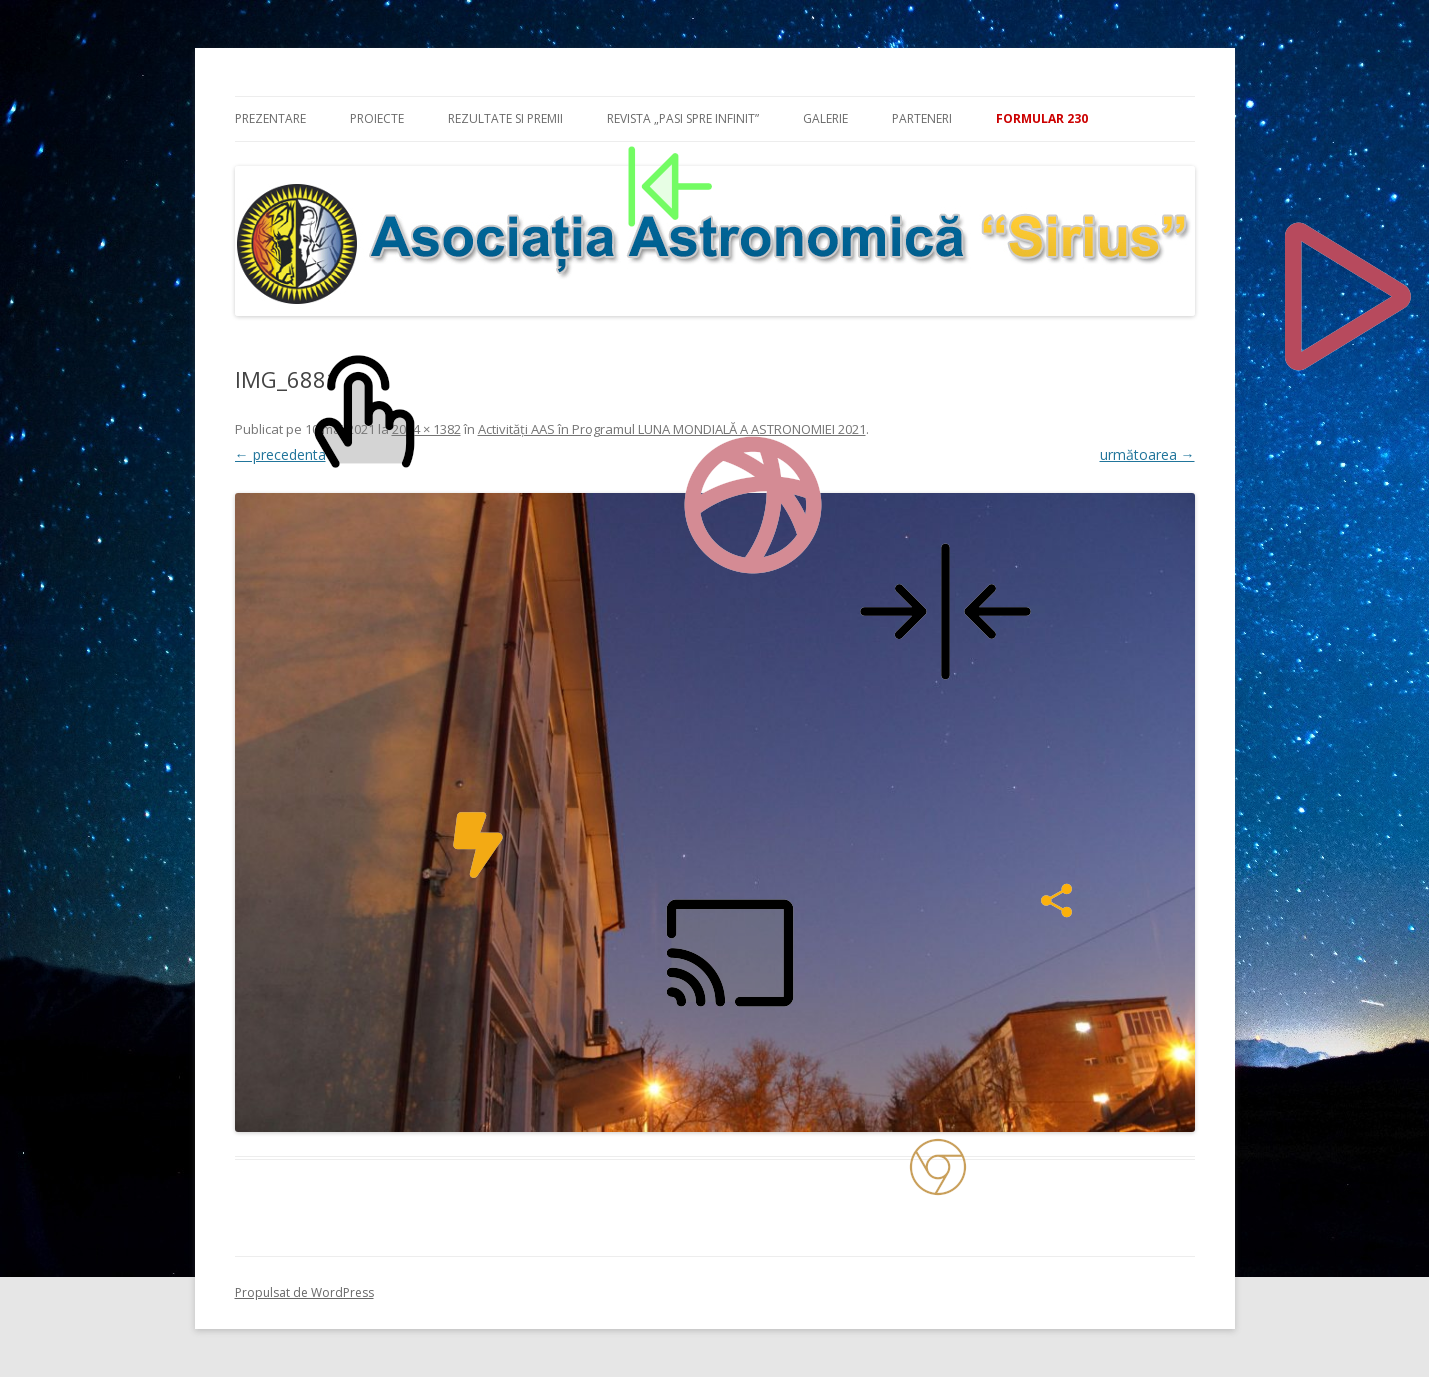  Describe the element at coordinates (730, 953) in the screenshot. I see `cast your screen to another device` at that location.